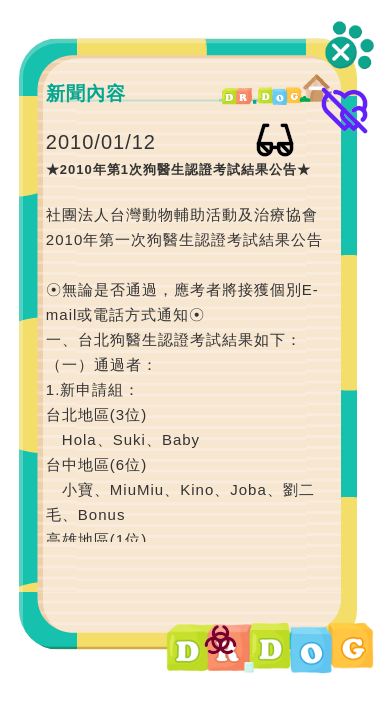 The width and height of the screenshot is (376, 720). Describe the element at coordinates (220, 640) in the screenshot. I see `indicates hazardous or dangerous content` at that location.